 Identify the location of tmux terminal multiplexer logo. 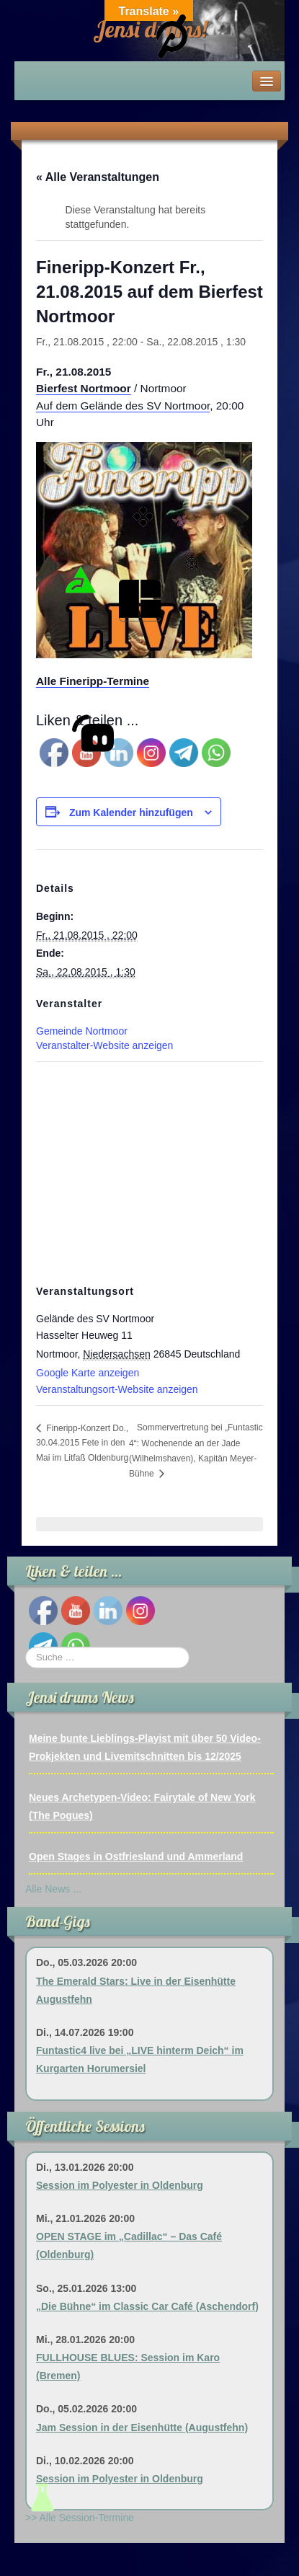
(140, 601).